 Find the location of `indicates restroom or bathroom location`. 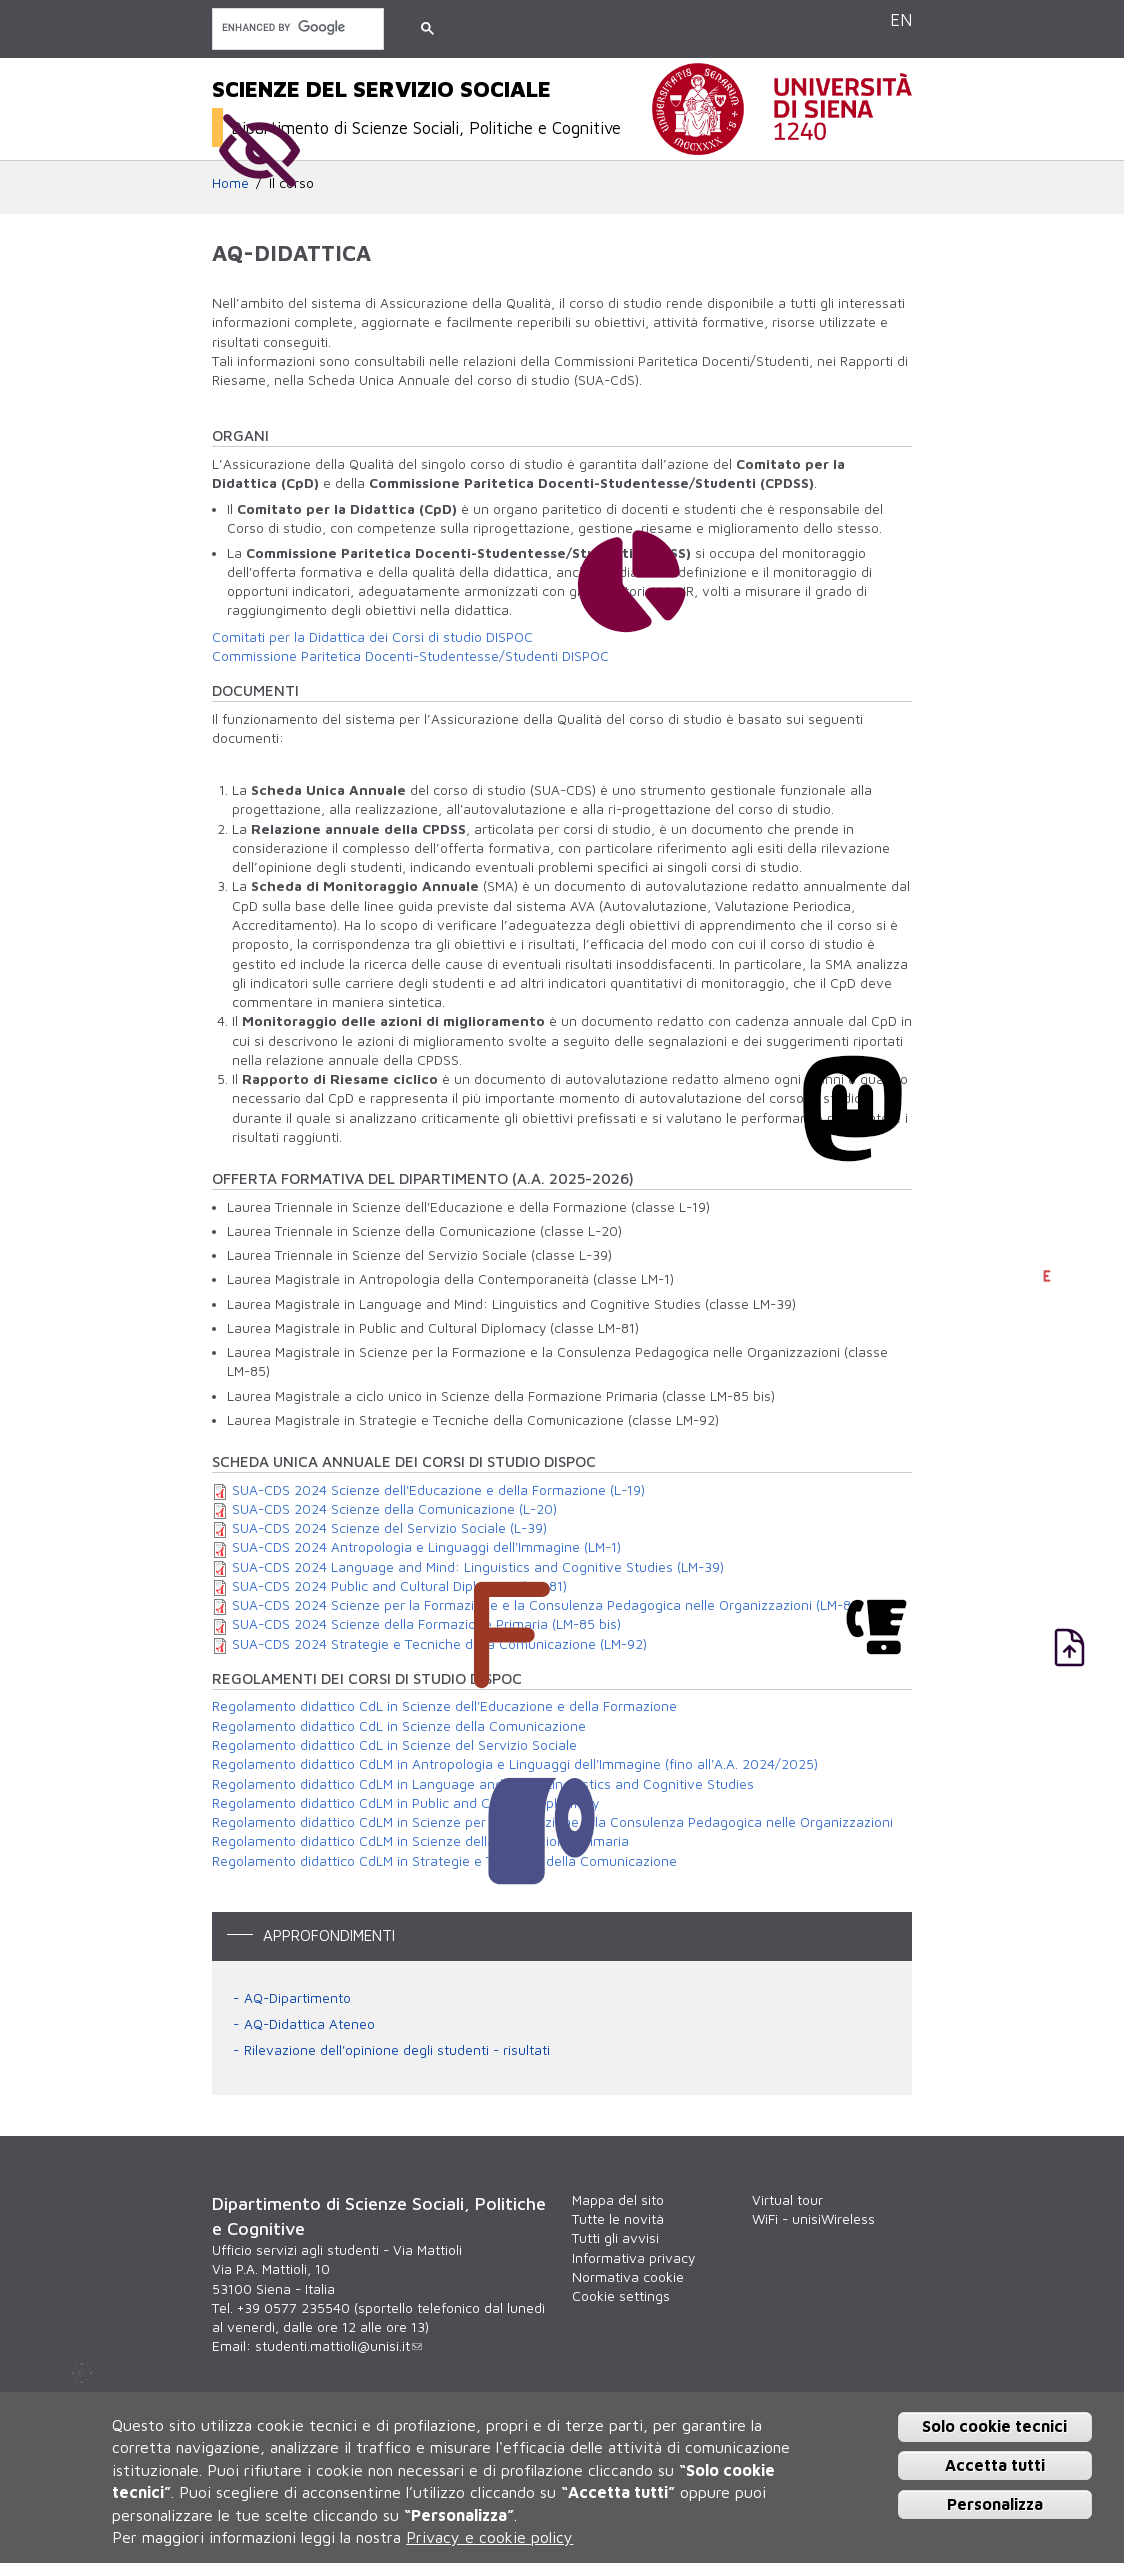

indicates restroom or bathroom location is located at coordinates (541, 1824).